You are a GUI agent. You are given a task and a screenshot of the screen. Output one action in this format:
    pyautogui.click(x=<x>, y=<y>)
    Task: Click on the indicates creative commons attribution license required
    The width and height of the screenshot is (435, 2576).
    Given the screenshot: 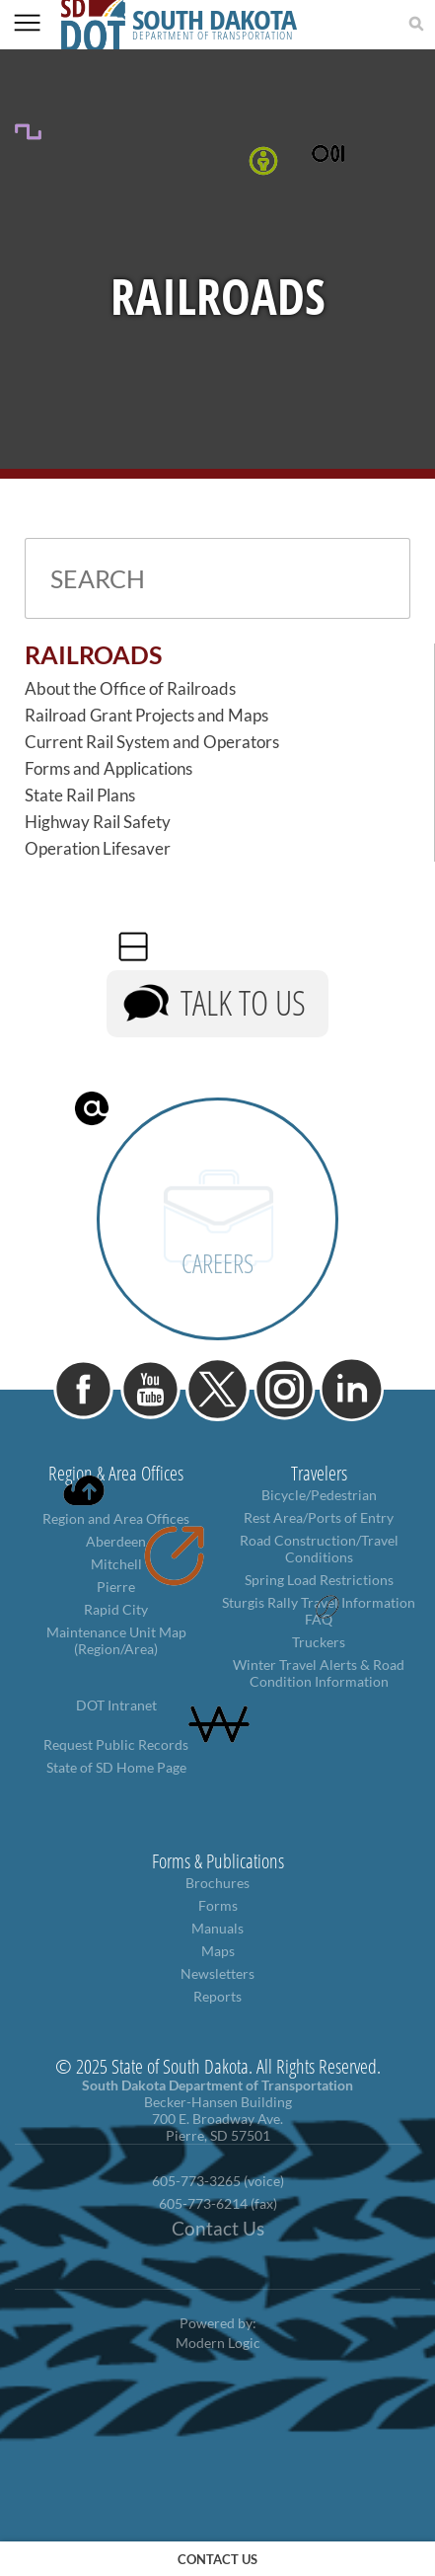 What is the action you would take?
    pyautogui.click(x=263, y=161)
    